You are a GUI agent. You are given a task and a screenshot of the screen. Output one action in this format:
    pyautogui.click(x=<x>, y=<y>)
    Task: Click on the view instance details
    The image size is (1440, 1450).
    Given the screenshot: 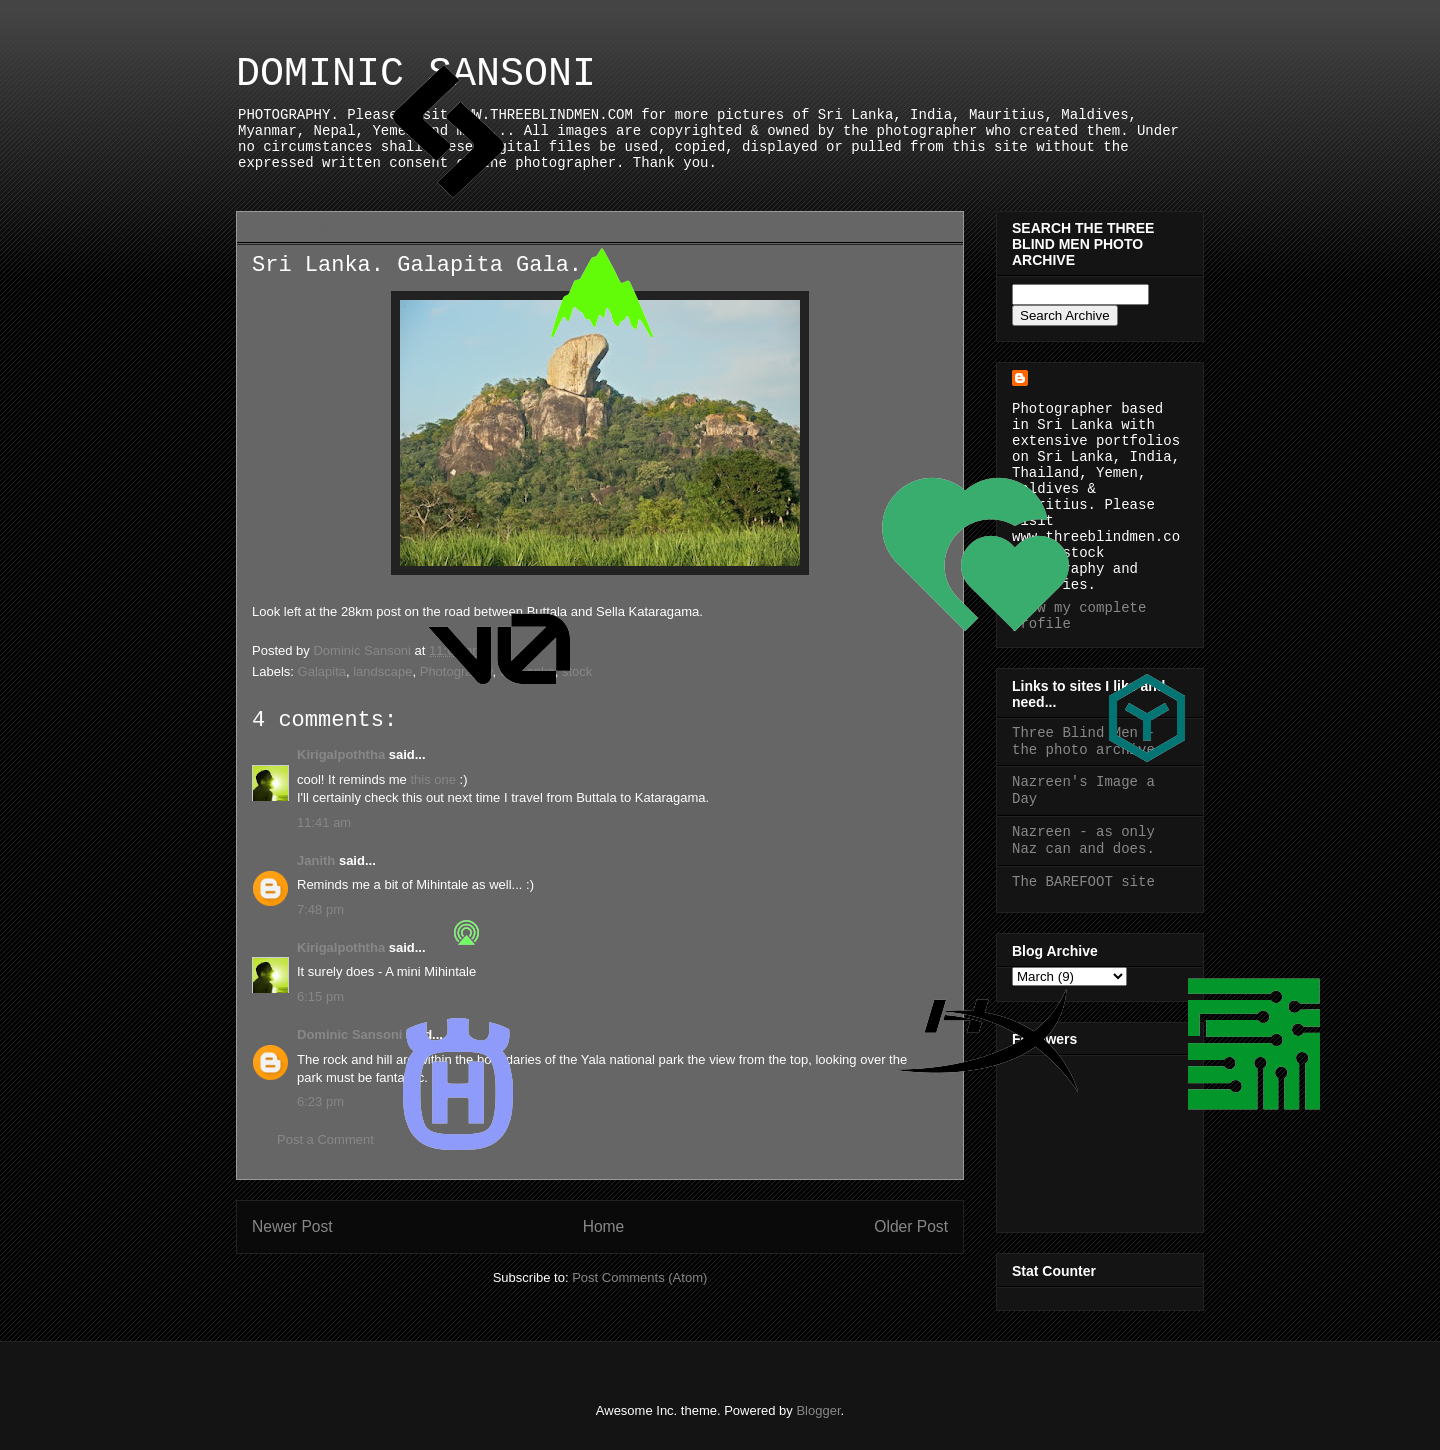 What is the action you would take?
    pyautogui.click(x=1147, y=718)
    